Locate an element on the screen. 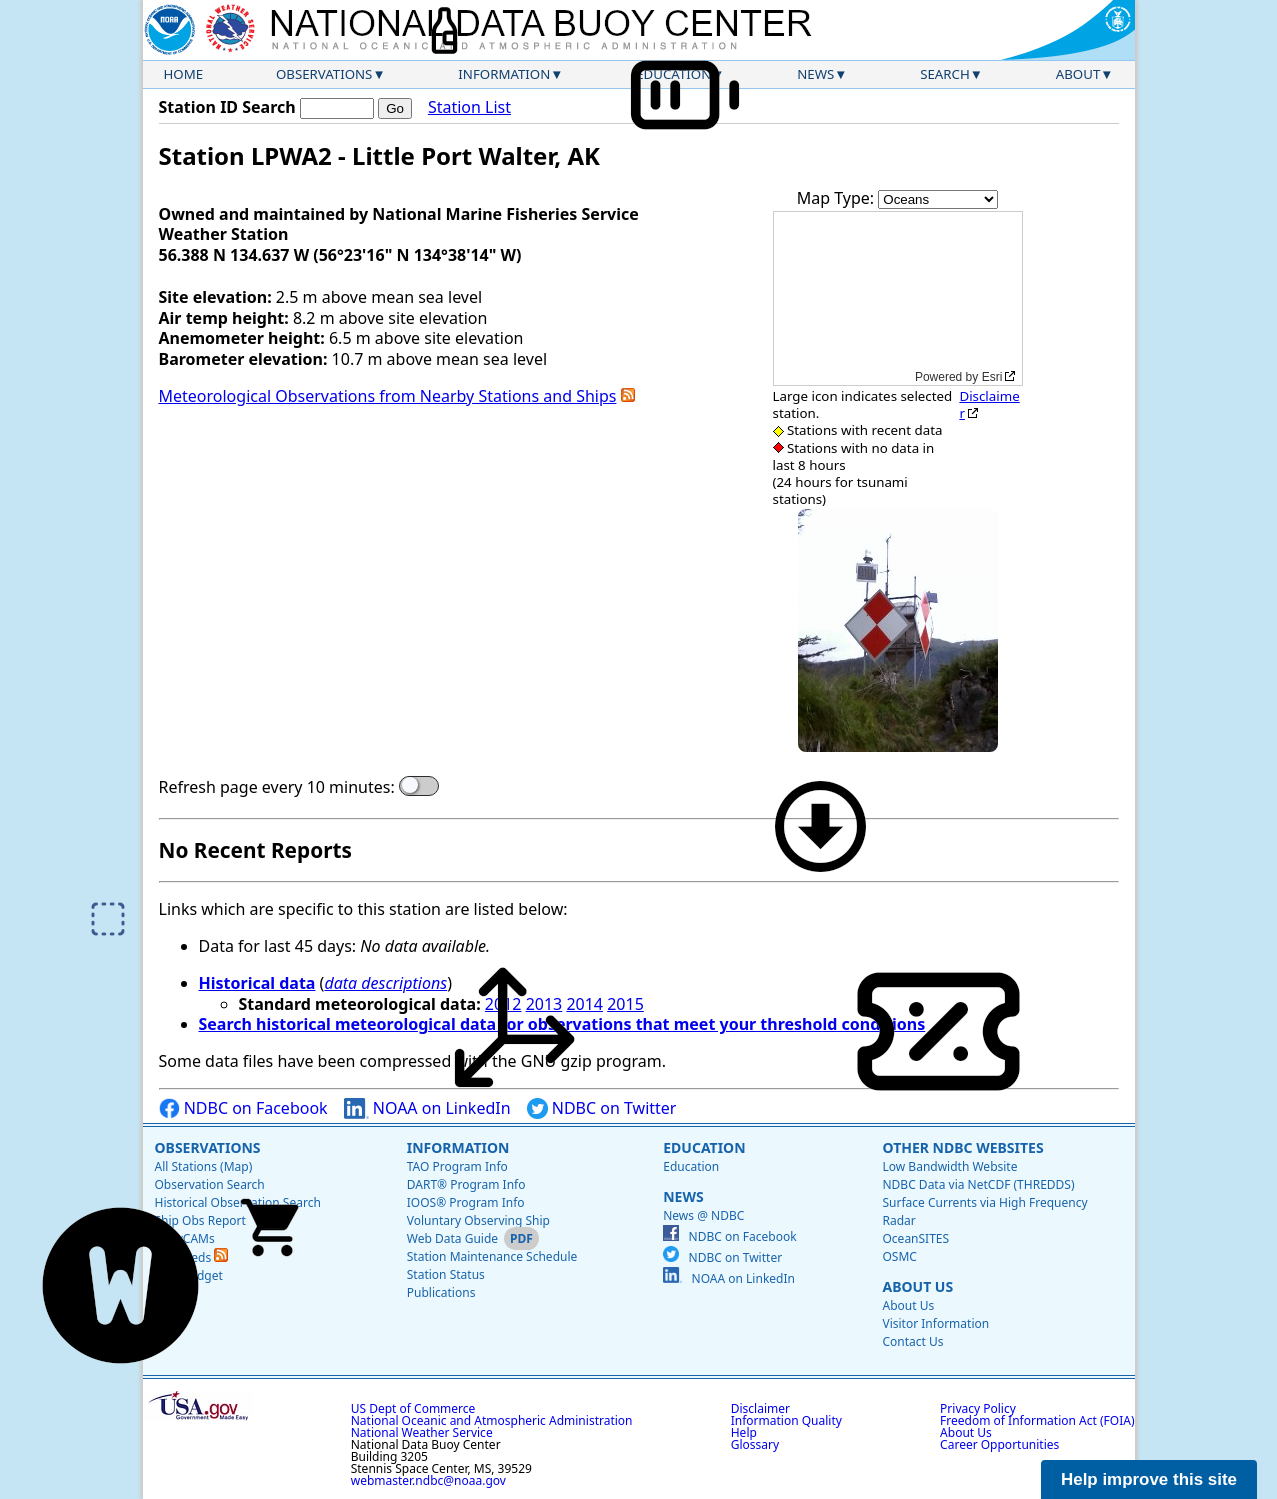 The height and width of the screenshot is (1499, 1277). switch to 3D view or coordinate system is located at coordinates (507, 1034).